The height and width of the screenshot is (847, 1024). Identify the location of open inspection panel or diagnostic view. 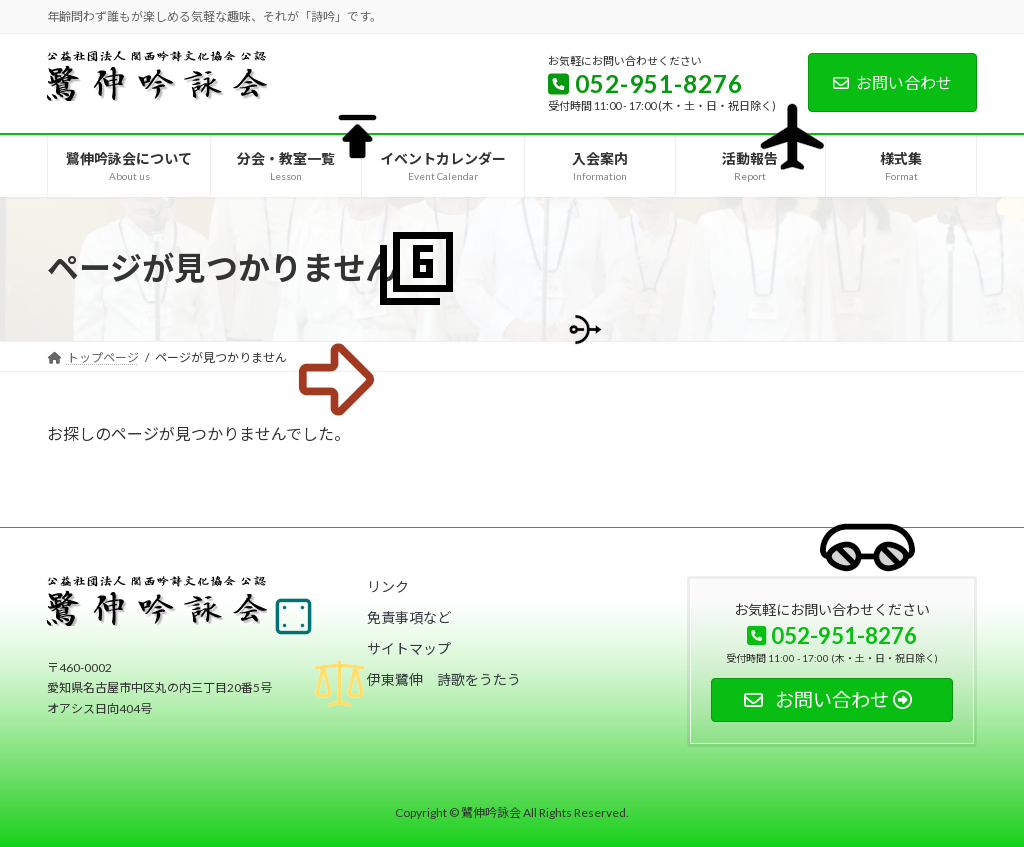
(293, 616).